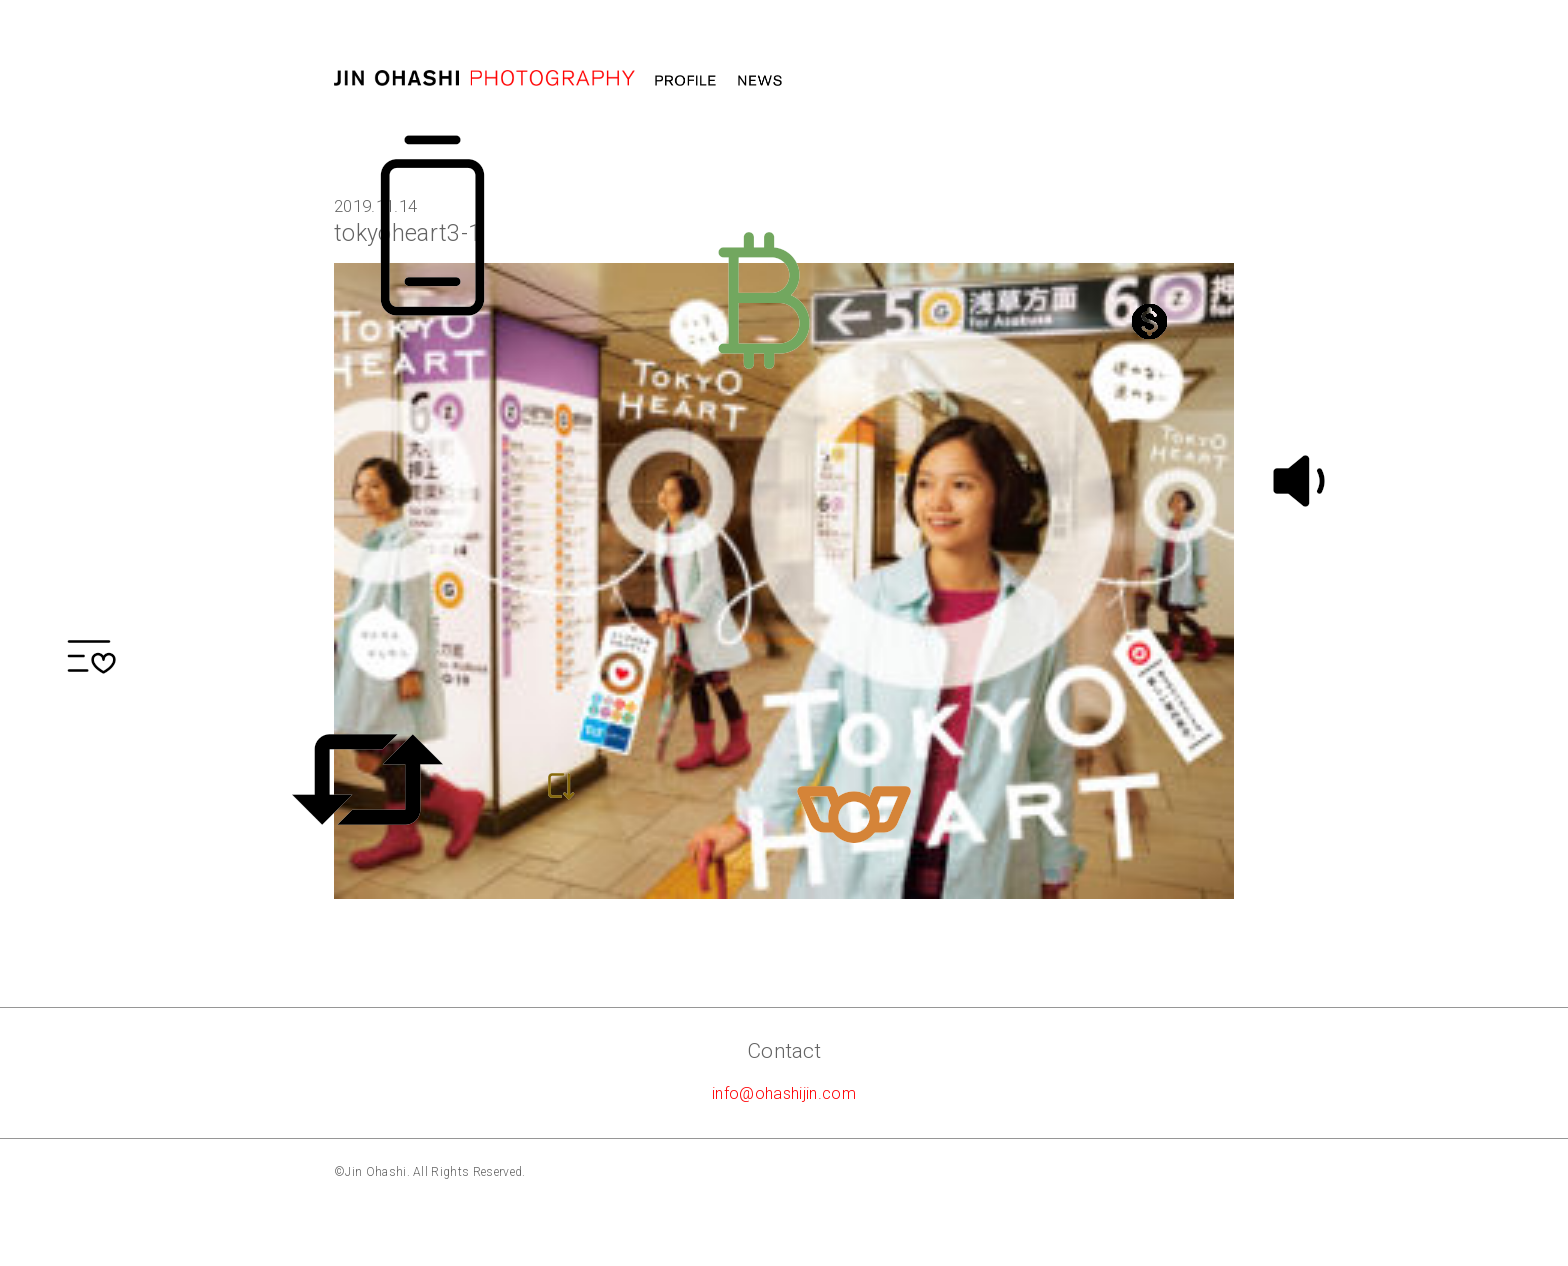 The image size is (1568, 1266). Describe the element at coordinates (560, 785) in the screenshot. I see `auto-fit content to bottom boundary` at that location.